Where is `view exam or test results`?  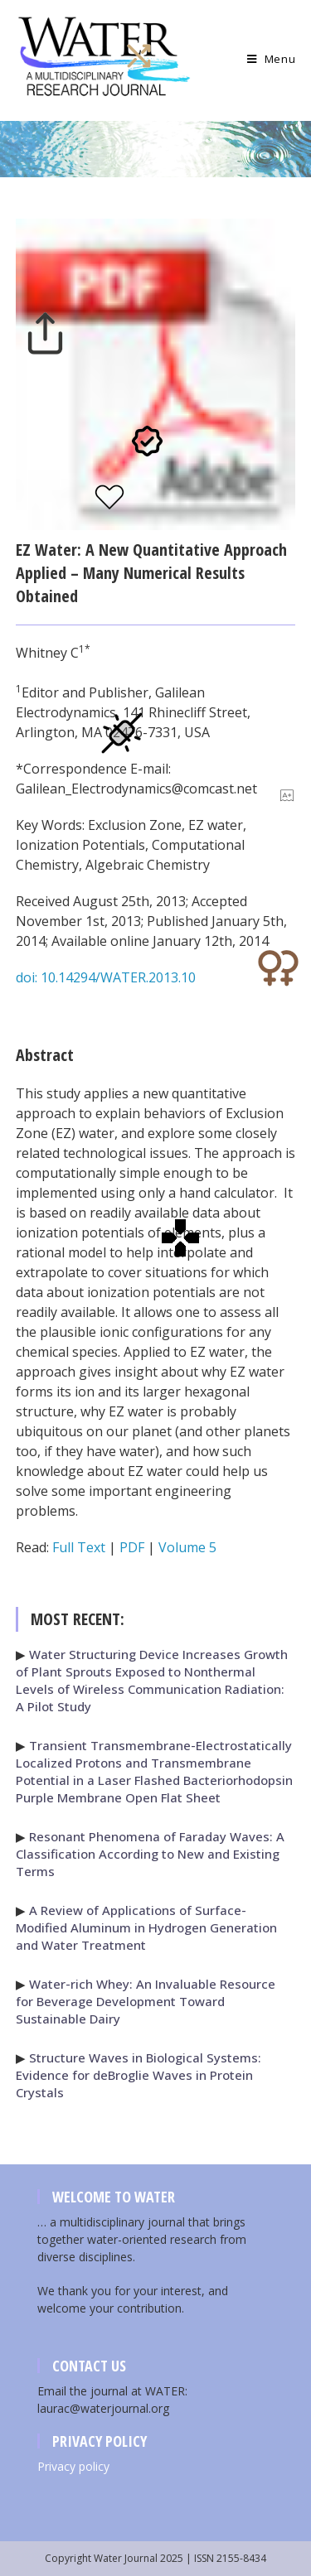 view exam or test results is located at coordinates (287, 795).